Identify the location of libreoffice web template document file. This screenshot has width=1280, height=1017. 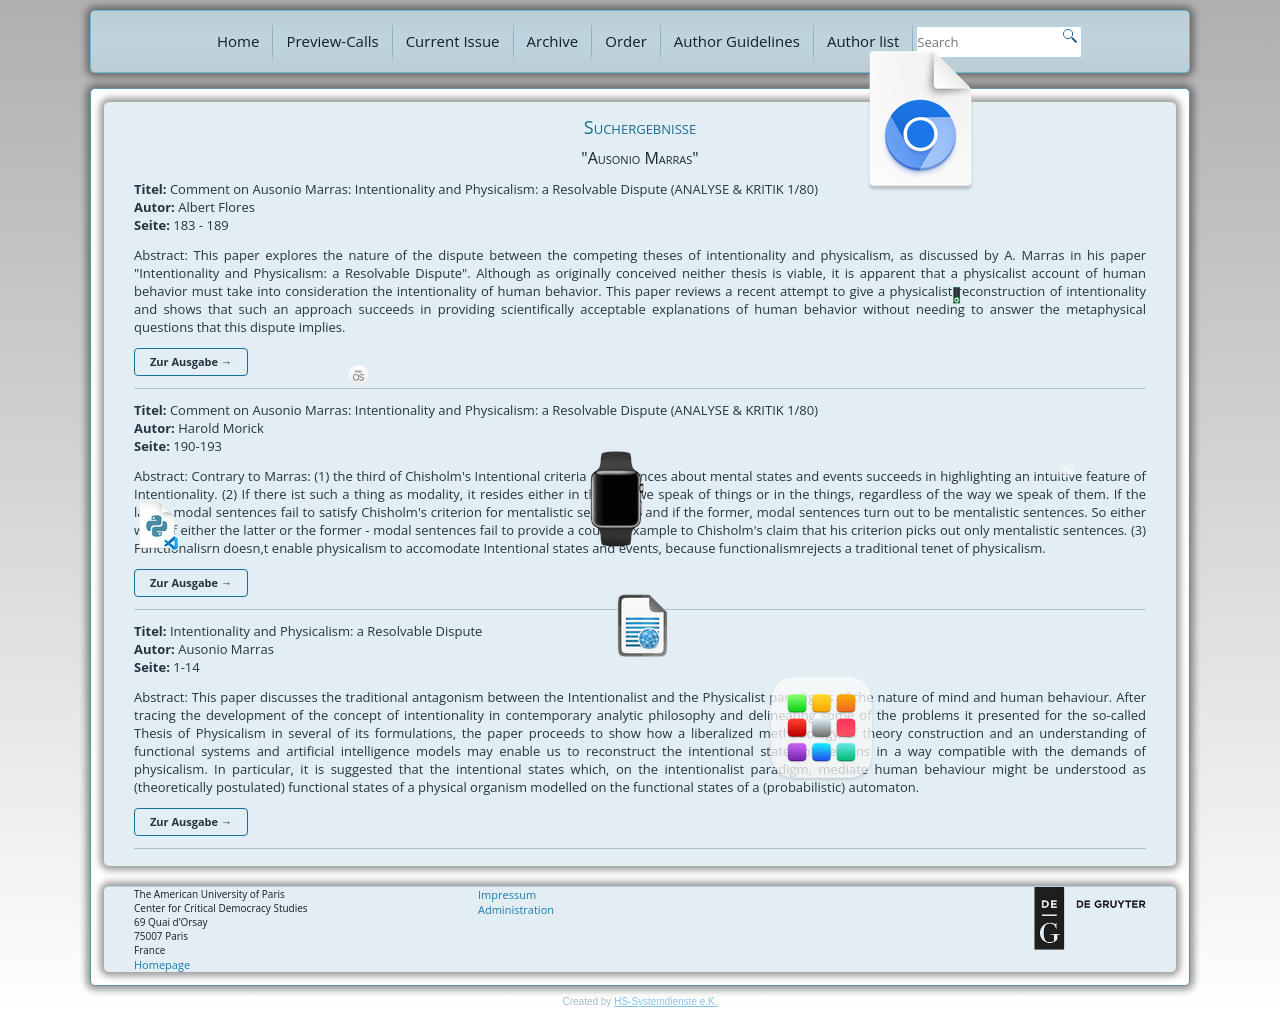
(642, 625).